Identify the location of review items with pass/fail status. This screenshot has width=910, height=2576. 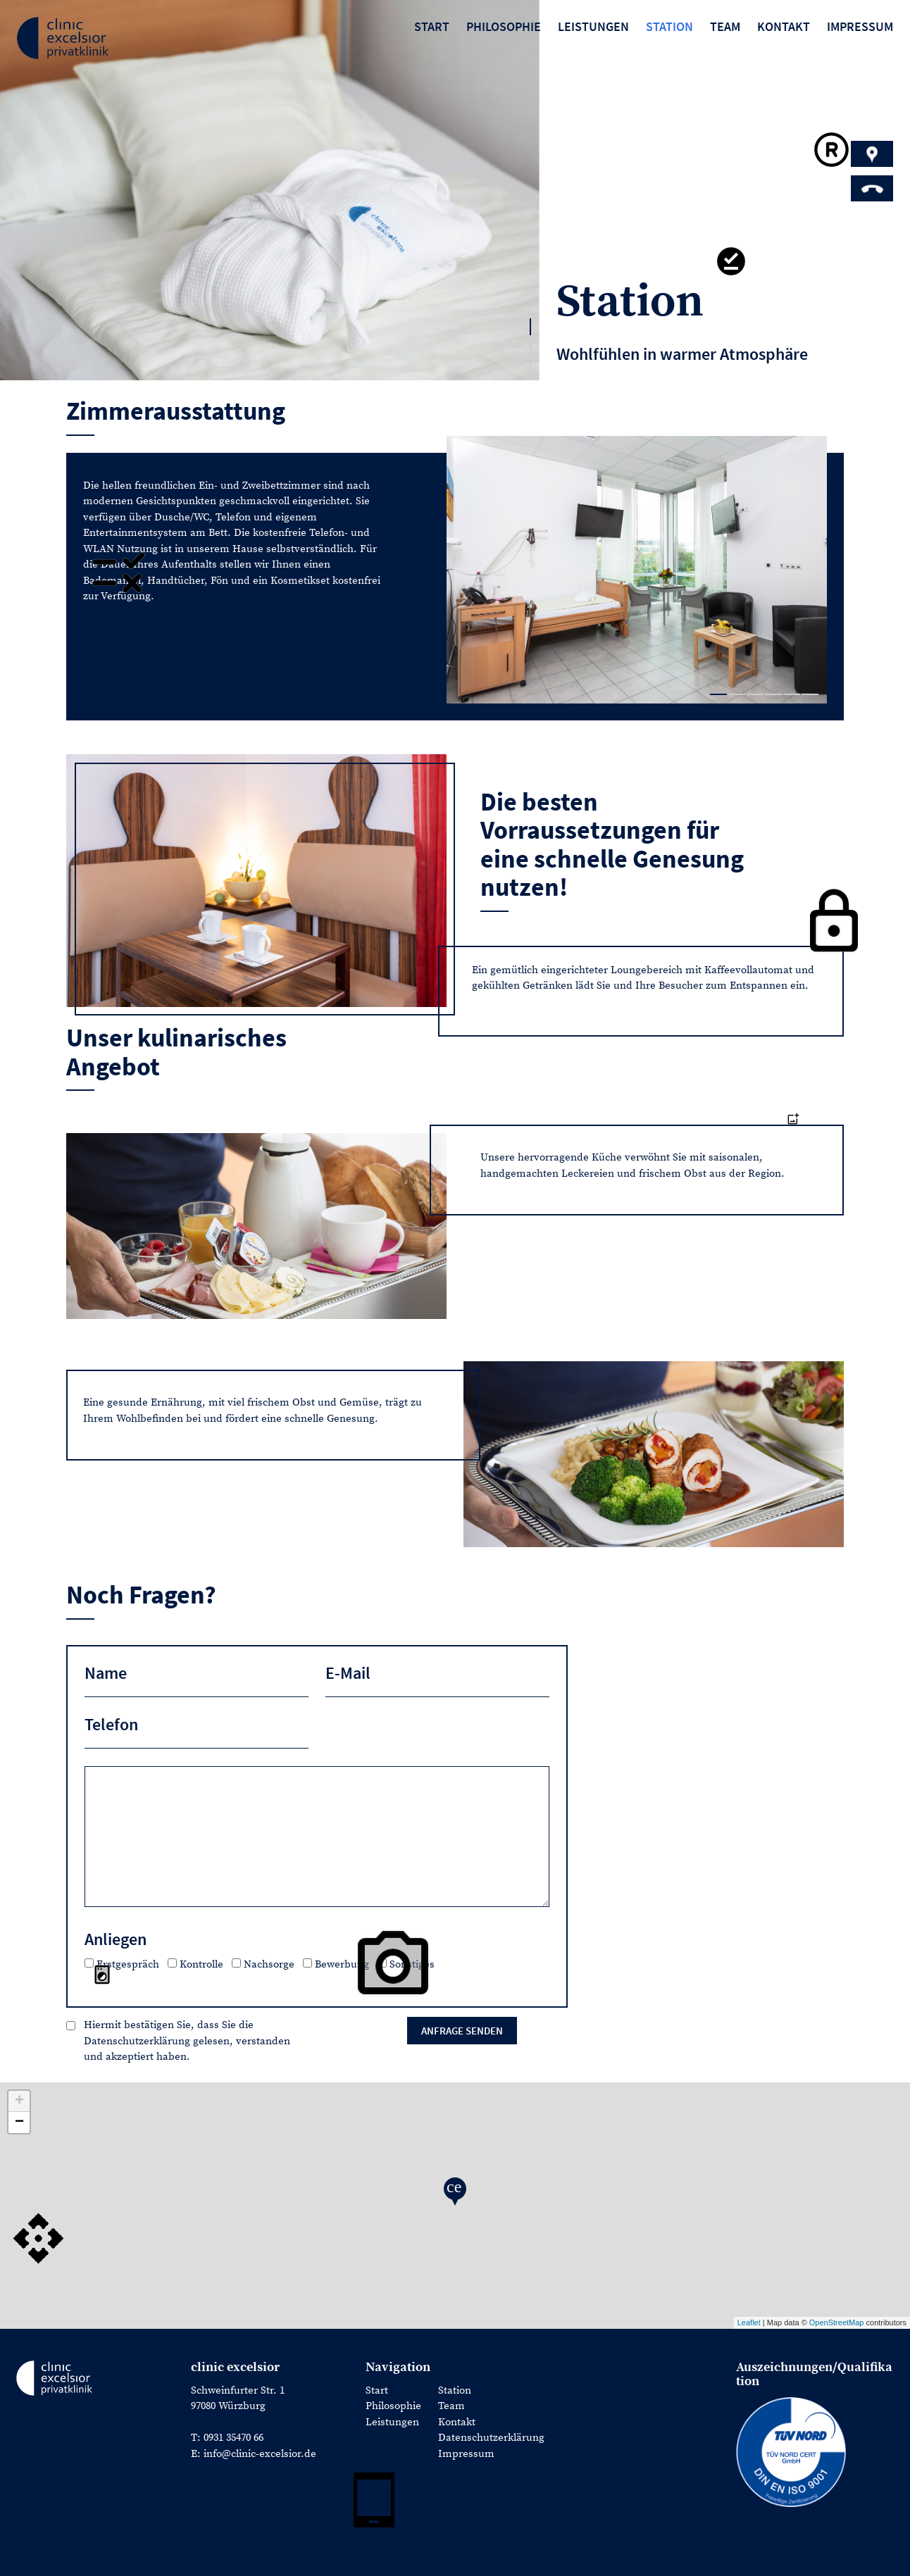
(119, 573).